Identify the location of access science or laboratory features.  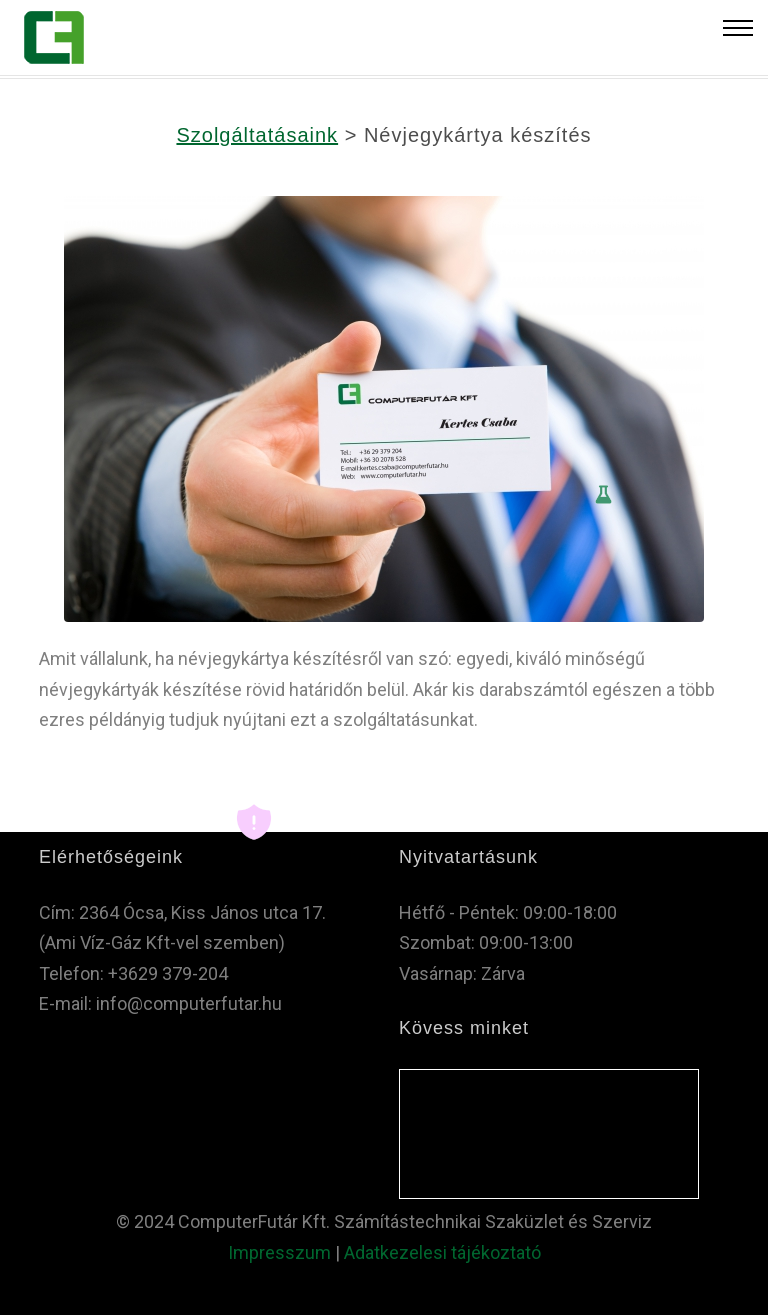
(603, 494).